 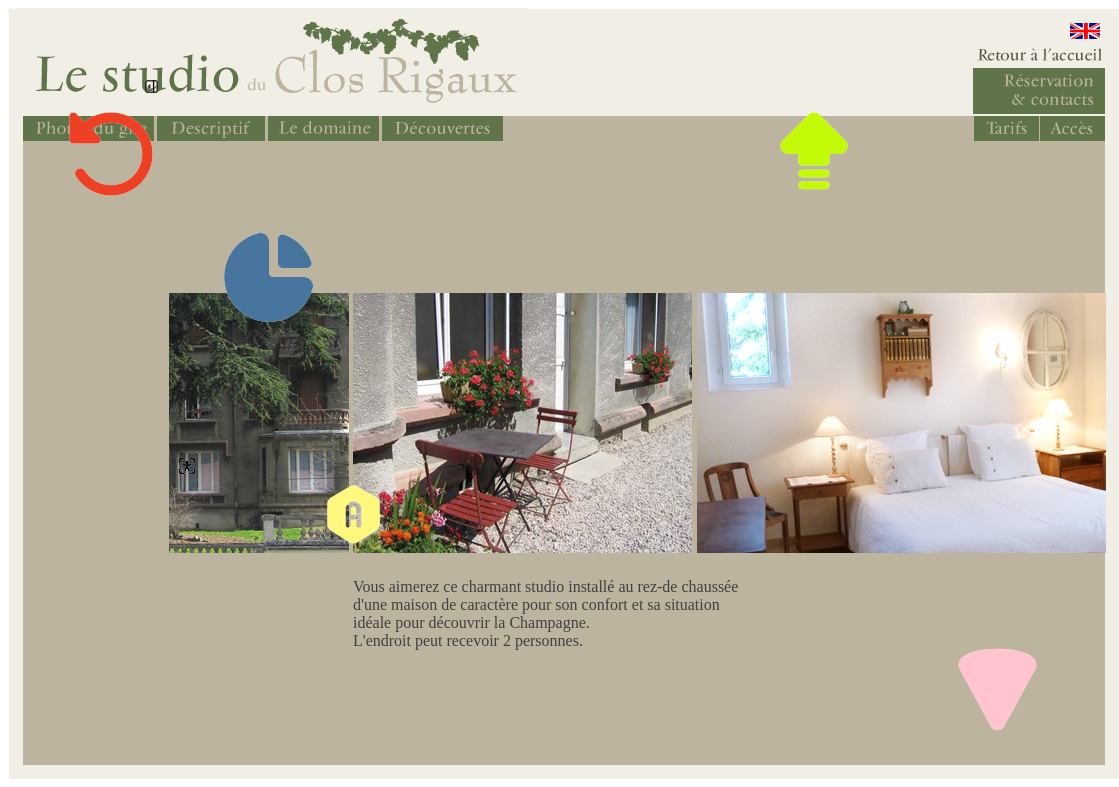 What do you see at coordinates (111, 154) in the screenshot?
I see `undo last action` at bounding box center [111, 154].